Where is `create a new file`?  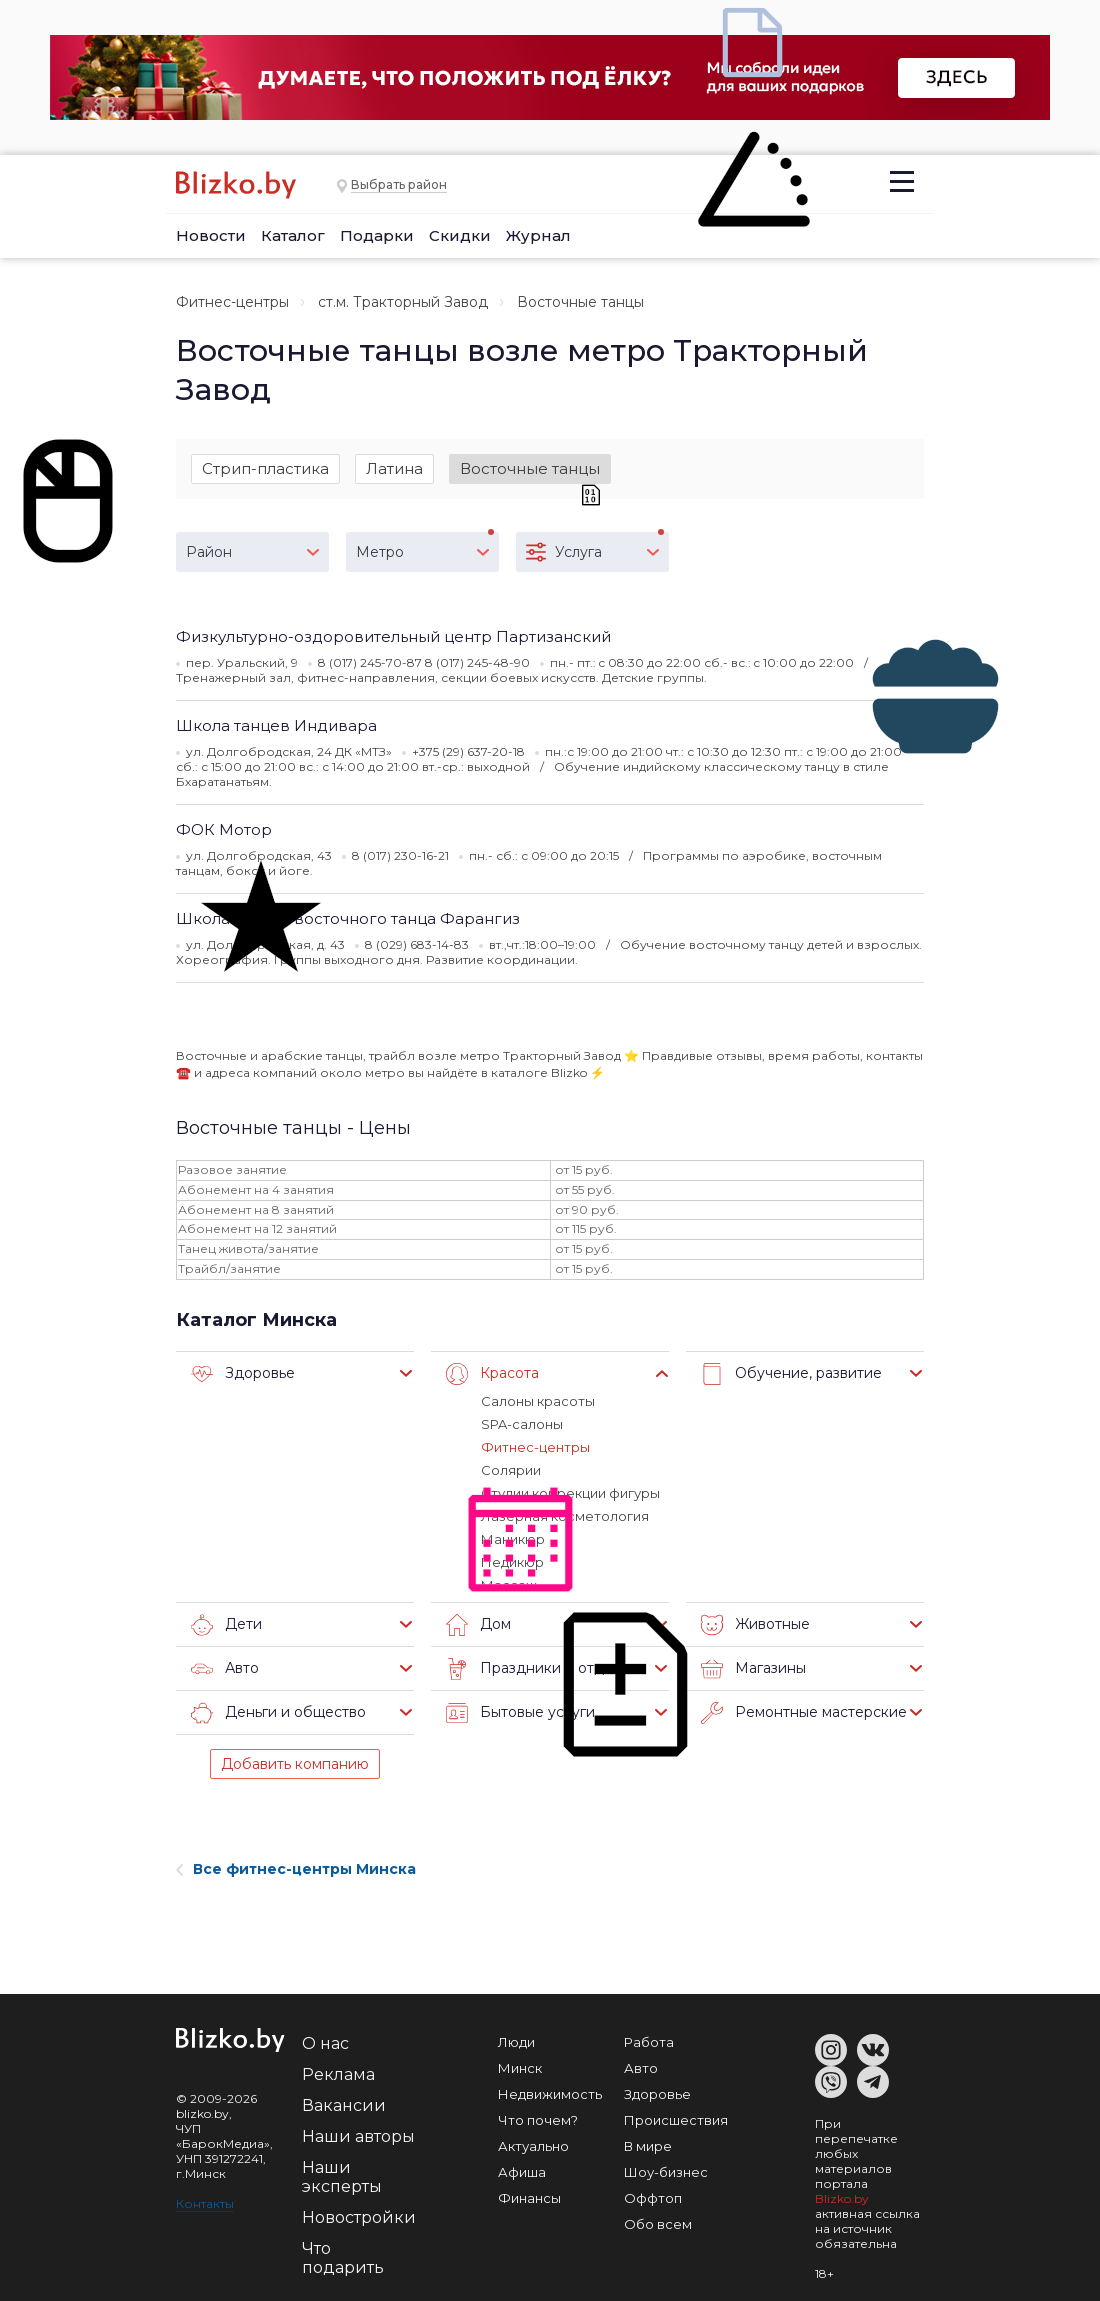 create a new file is located at coordinates (752, 42).